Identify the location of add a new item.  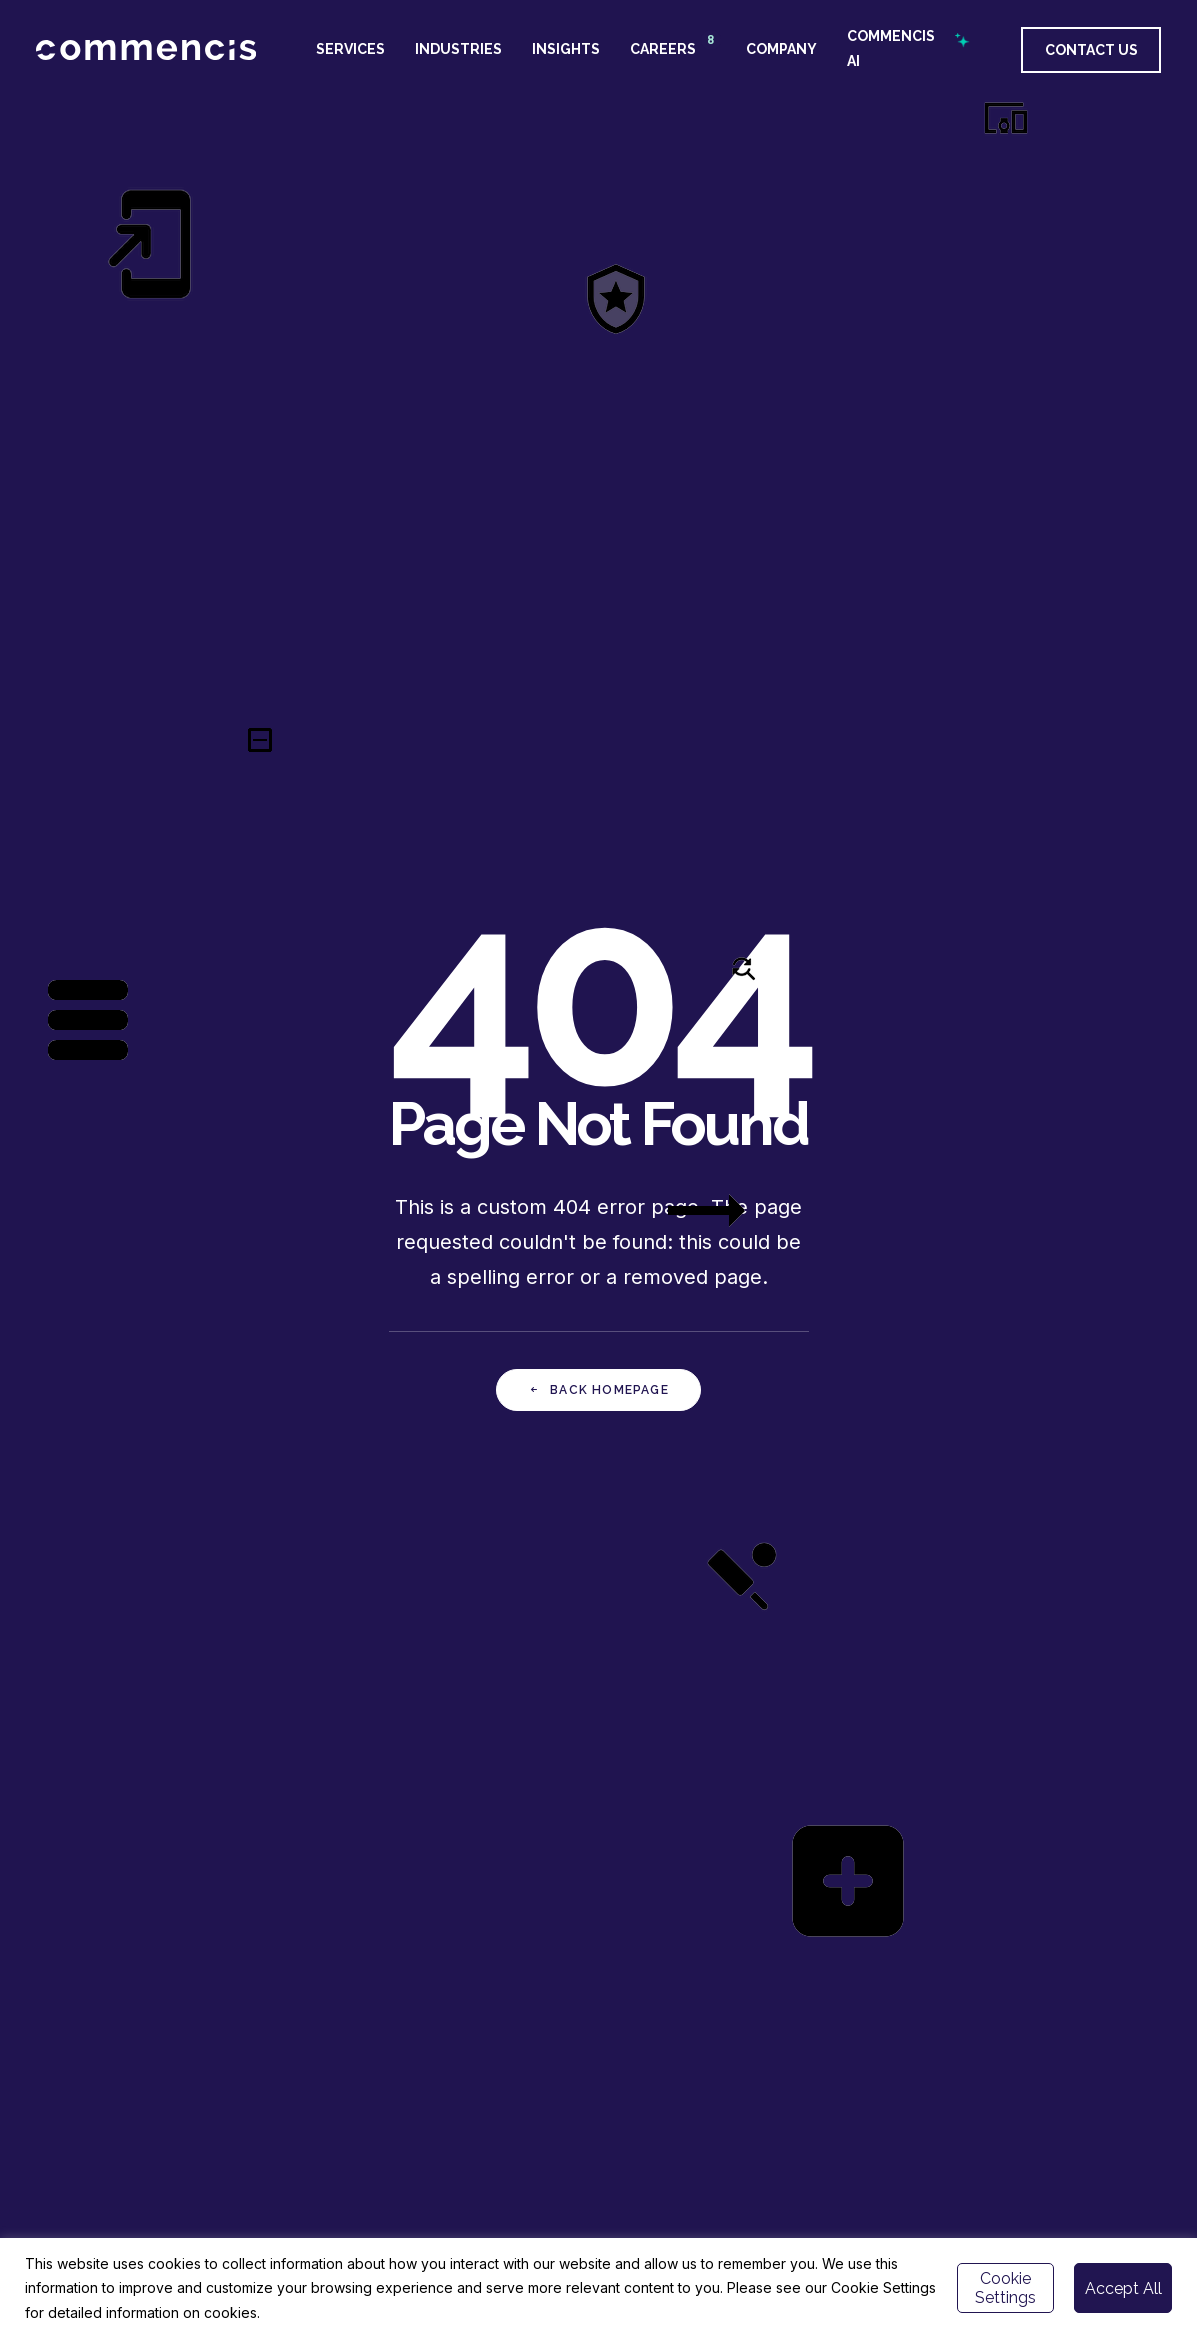
(848, 1881).